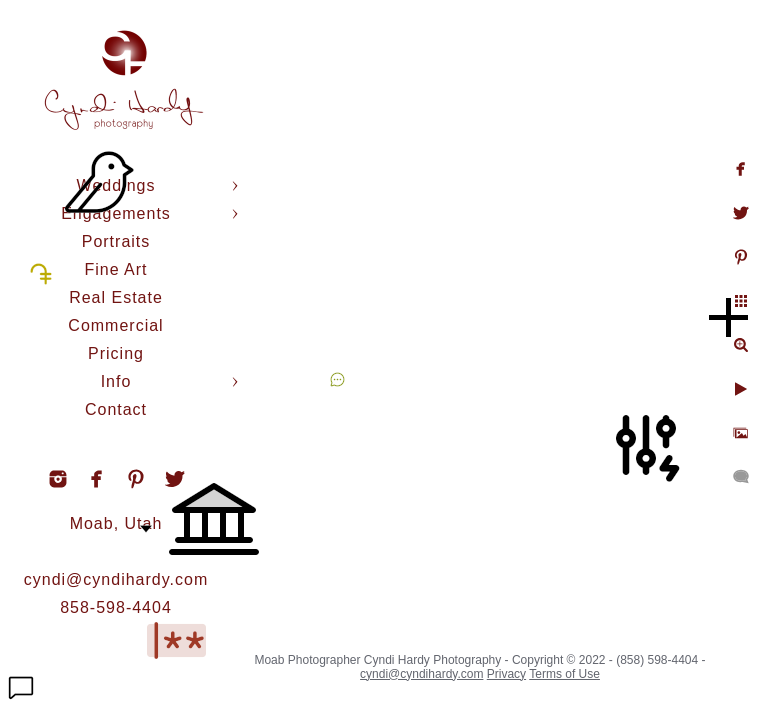  What do you see at coordinates (728, 317) in the screenshot?
I see `add a new item` at bounding box center [728, 317].